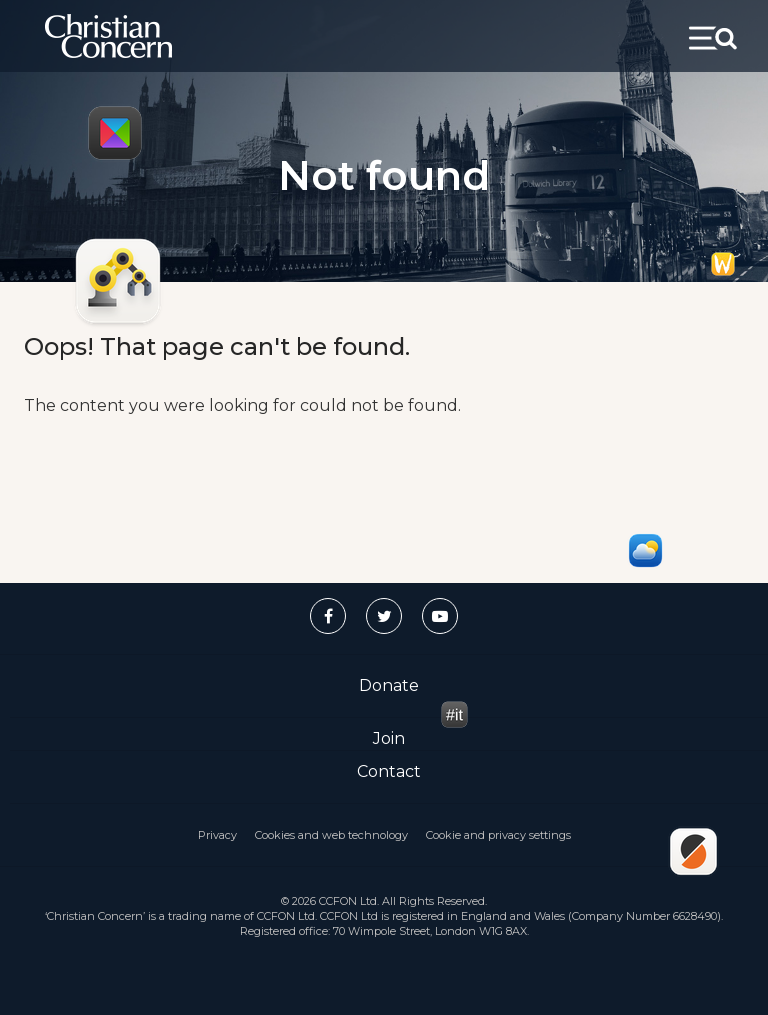  Describe the element at coordinates (723, 264) in the screenshot. I see `open the wayland display server application` at that location.